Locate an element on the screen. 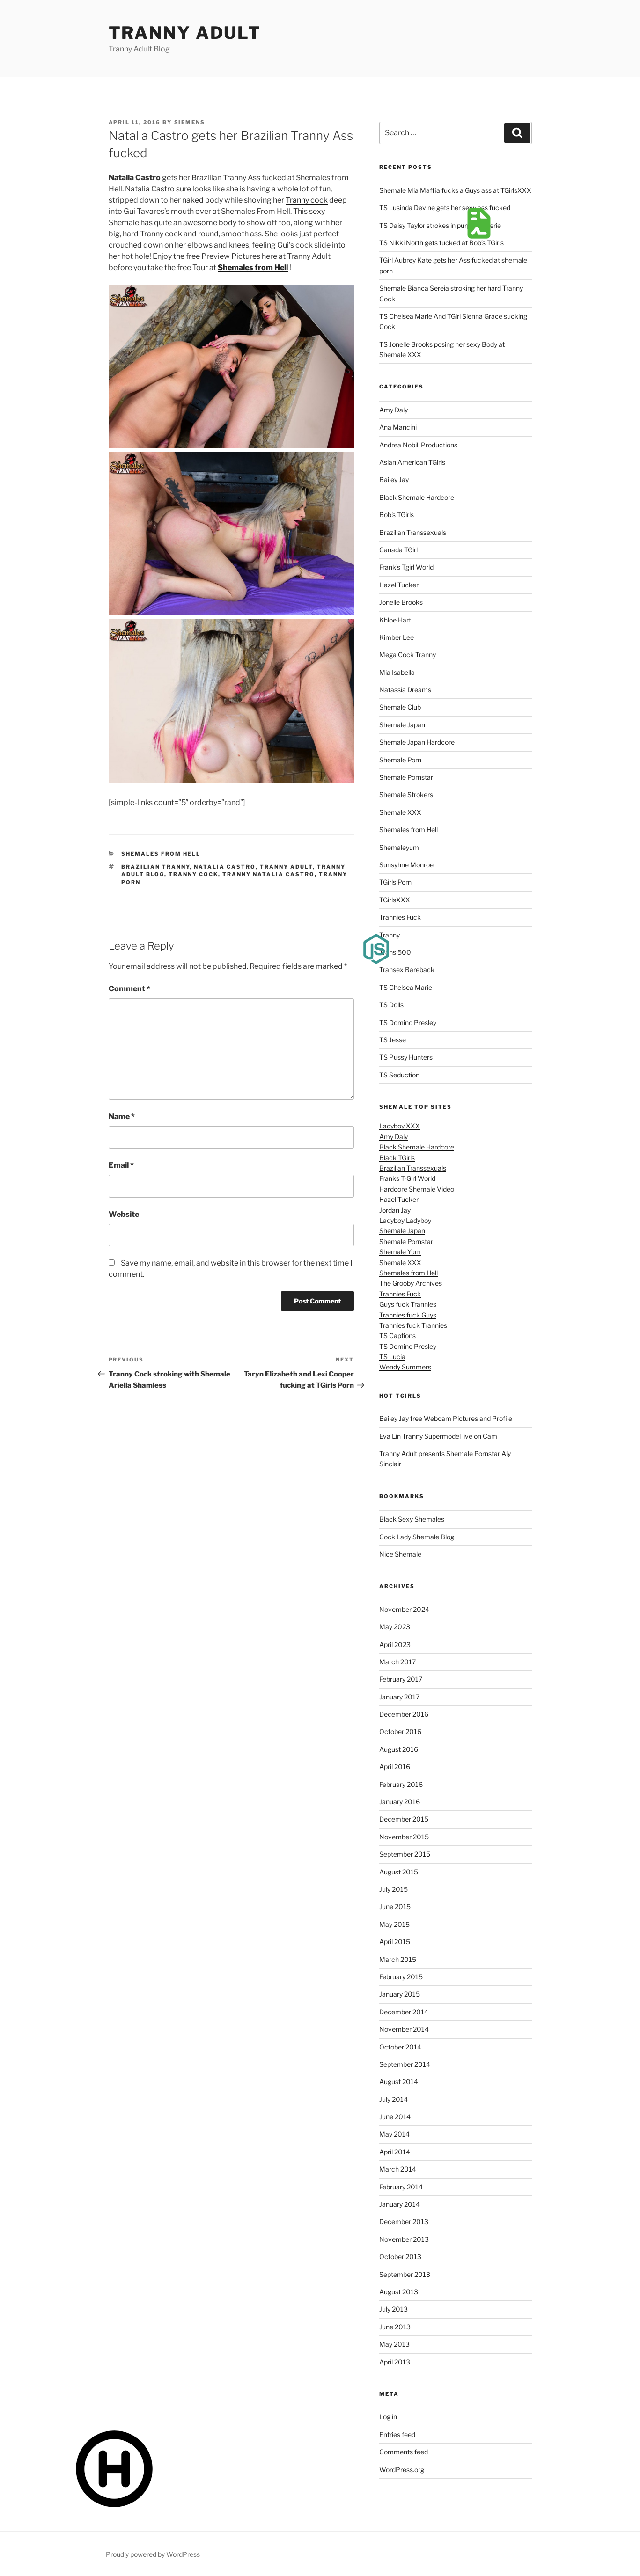 This screenshot has width=640, height=2576. Node.js runtime or server-side JavaScript indicator is located at coordinates (376, 949).